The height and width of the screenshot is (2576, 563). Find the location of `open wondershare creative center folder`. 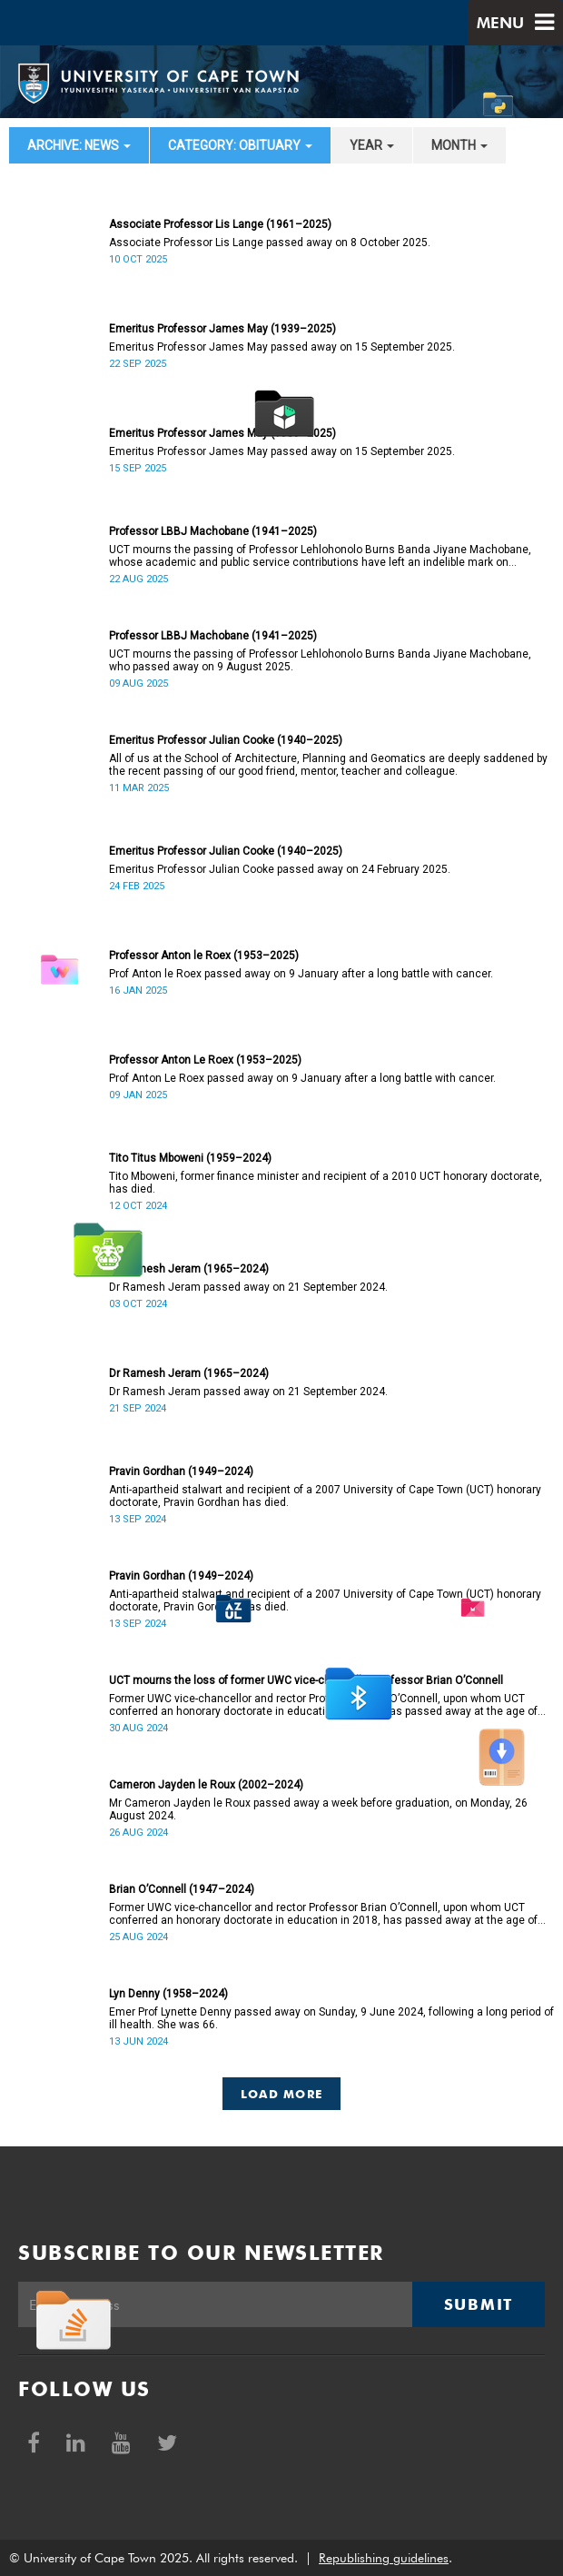

open wondershare creative center folder is located at coordinates (59, 970).